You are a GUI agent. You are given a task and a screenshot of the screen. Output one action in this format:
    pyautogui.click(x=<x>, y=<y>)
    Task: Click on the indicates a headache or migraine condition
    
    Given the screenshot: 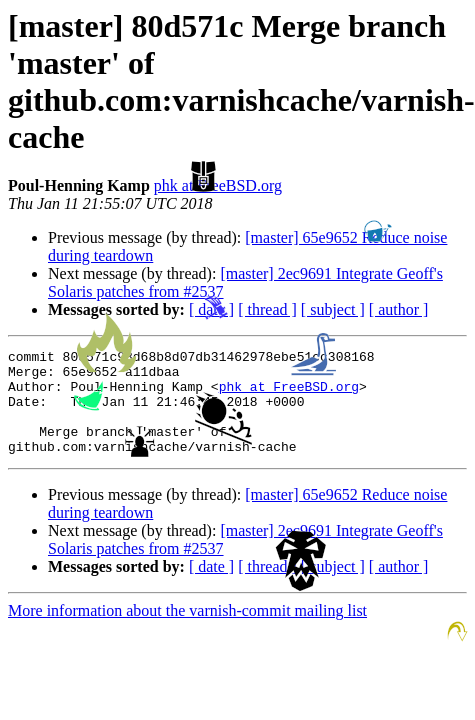 What is the action you would take?
    pyautogui.click(x=139, y=441)
    